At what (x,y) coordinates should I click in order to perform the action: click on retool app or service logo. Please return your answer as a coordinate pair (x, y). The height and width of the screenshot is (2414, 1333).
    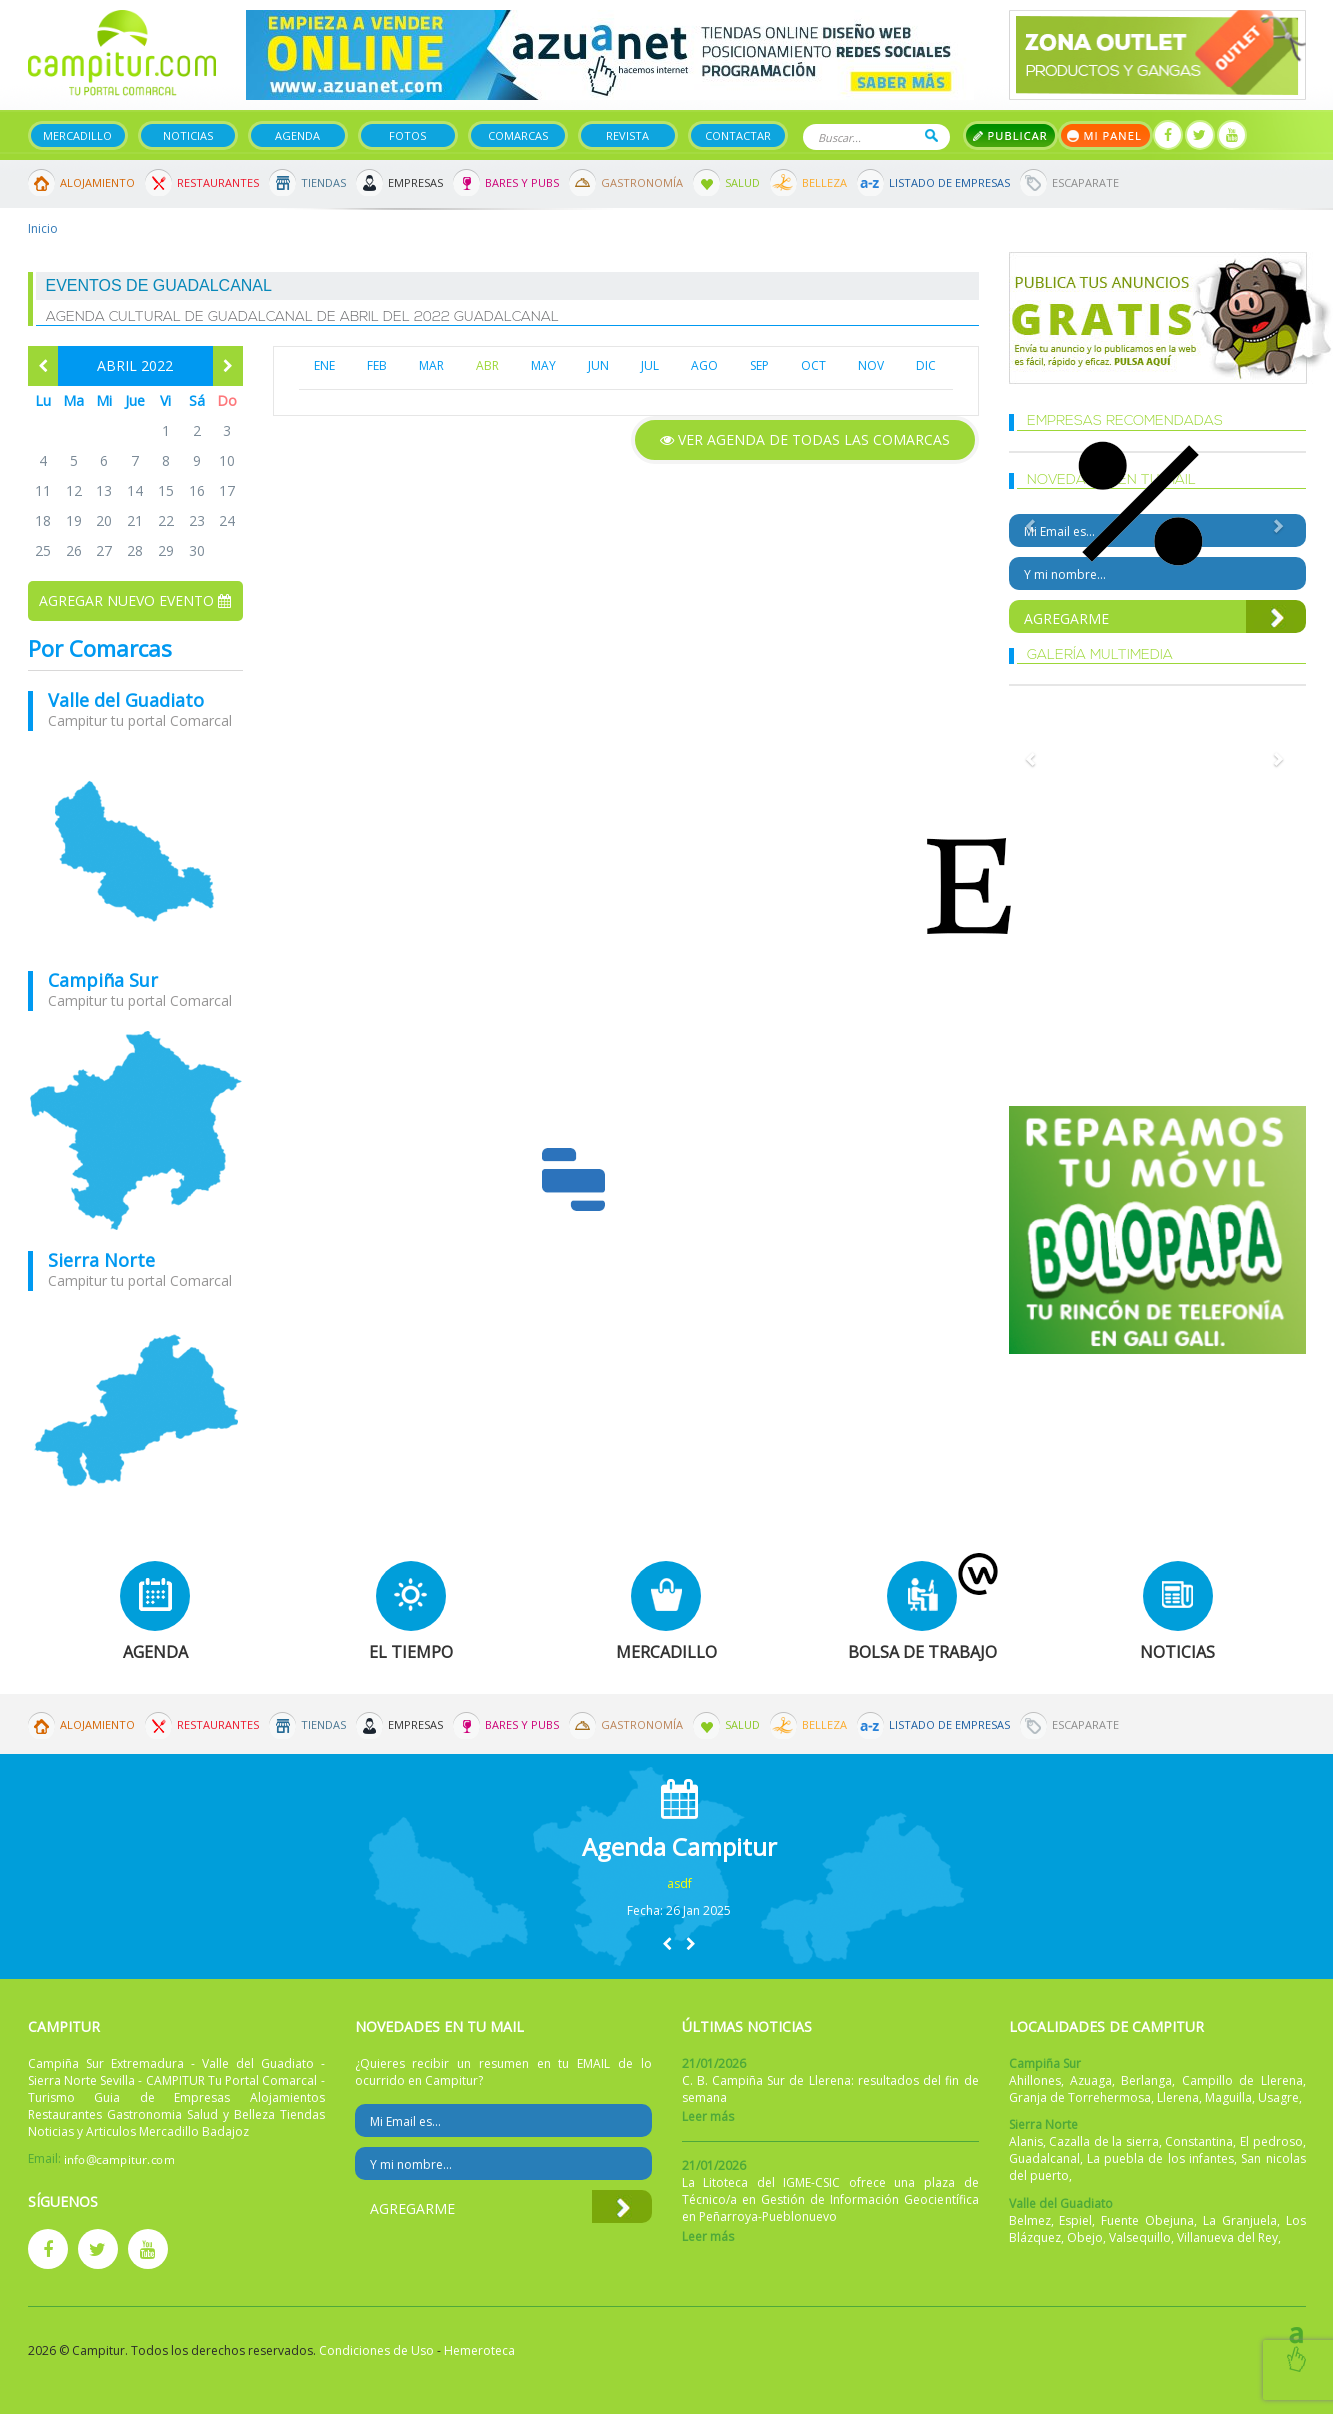
    Looking at the image, I should click on (573, 1179).